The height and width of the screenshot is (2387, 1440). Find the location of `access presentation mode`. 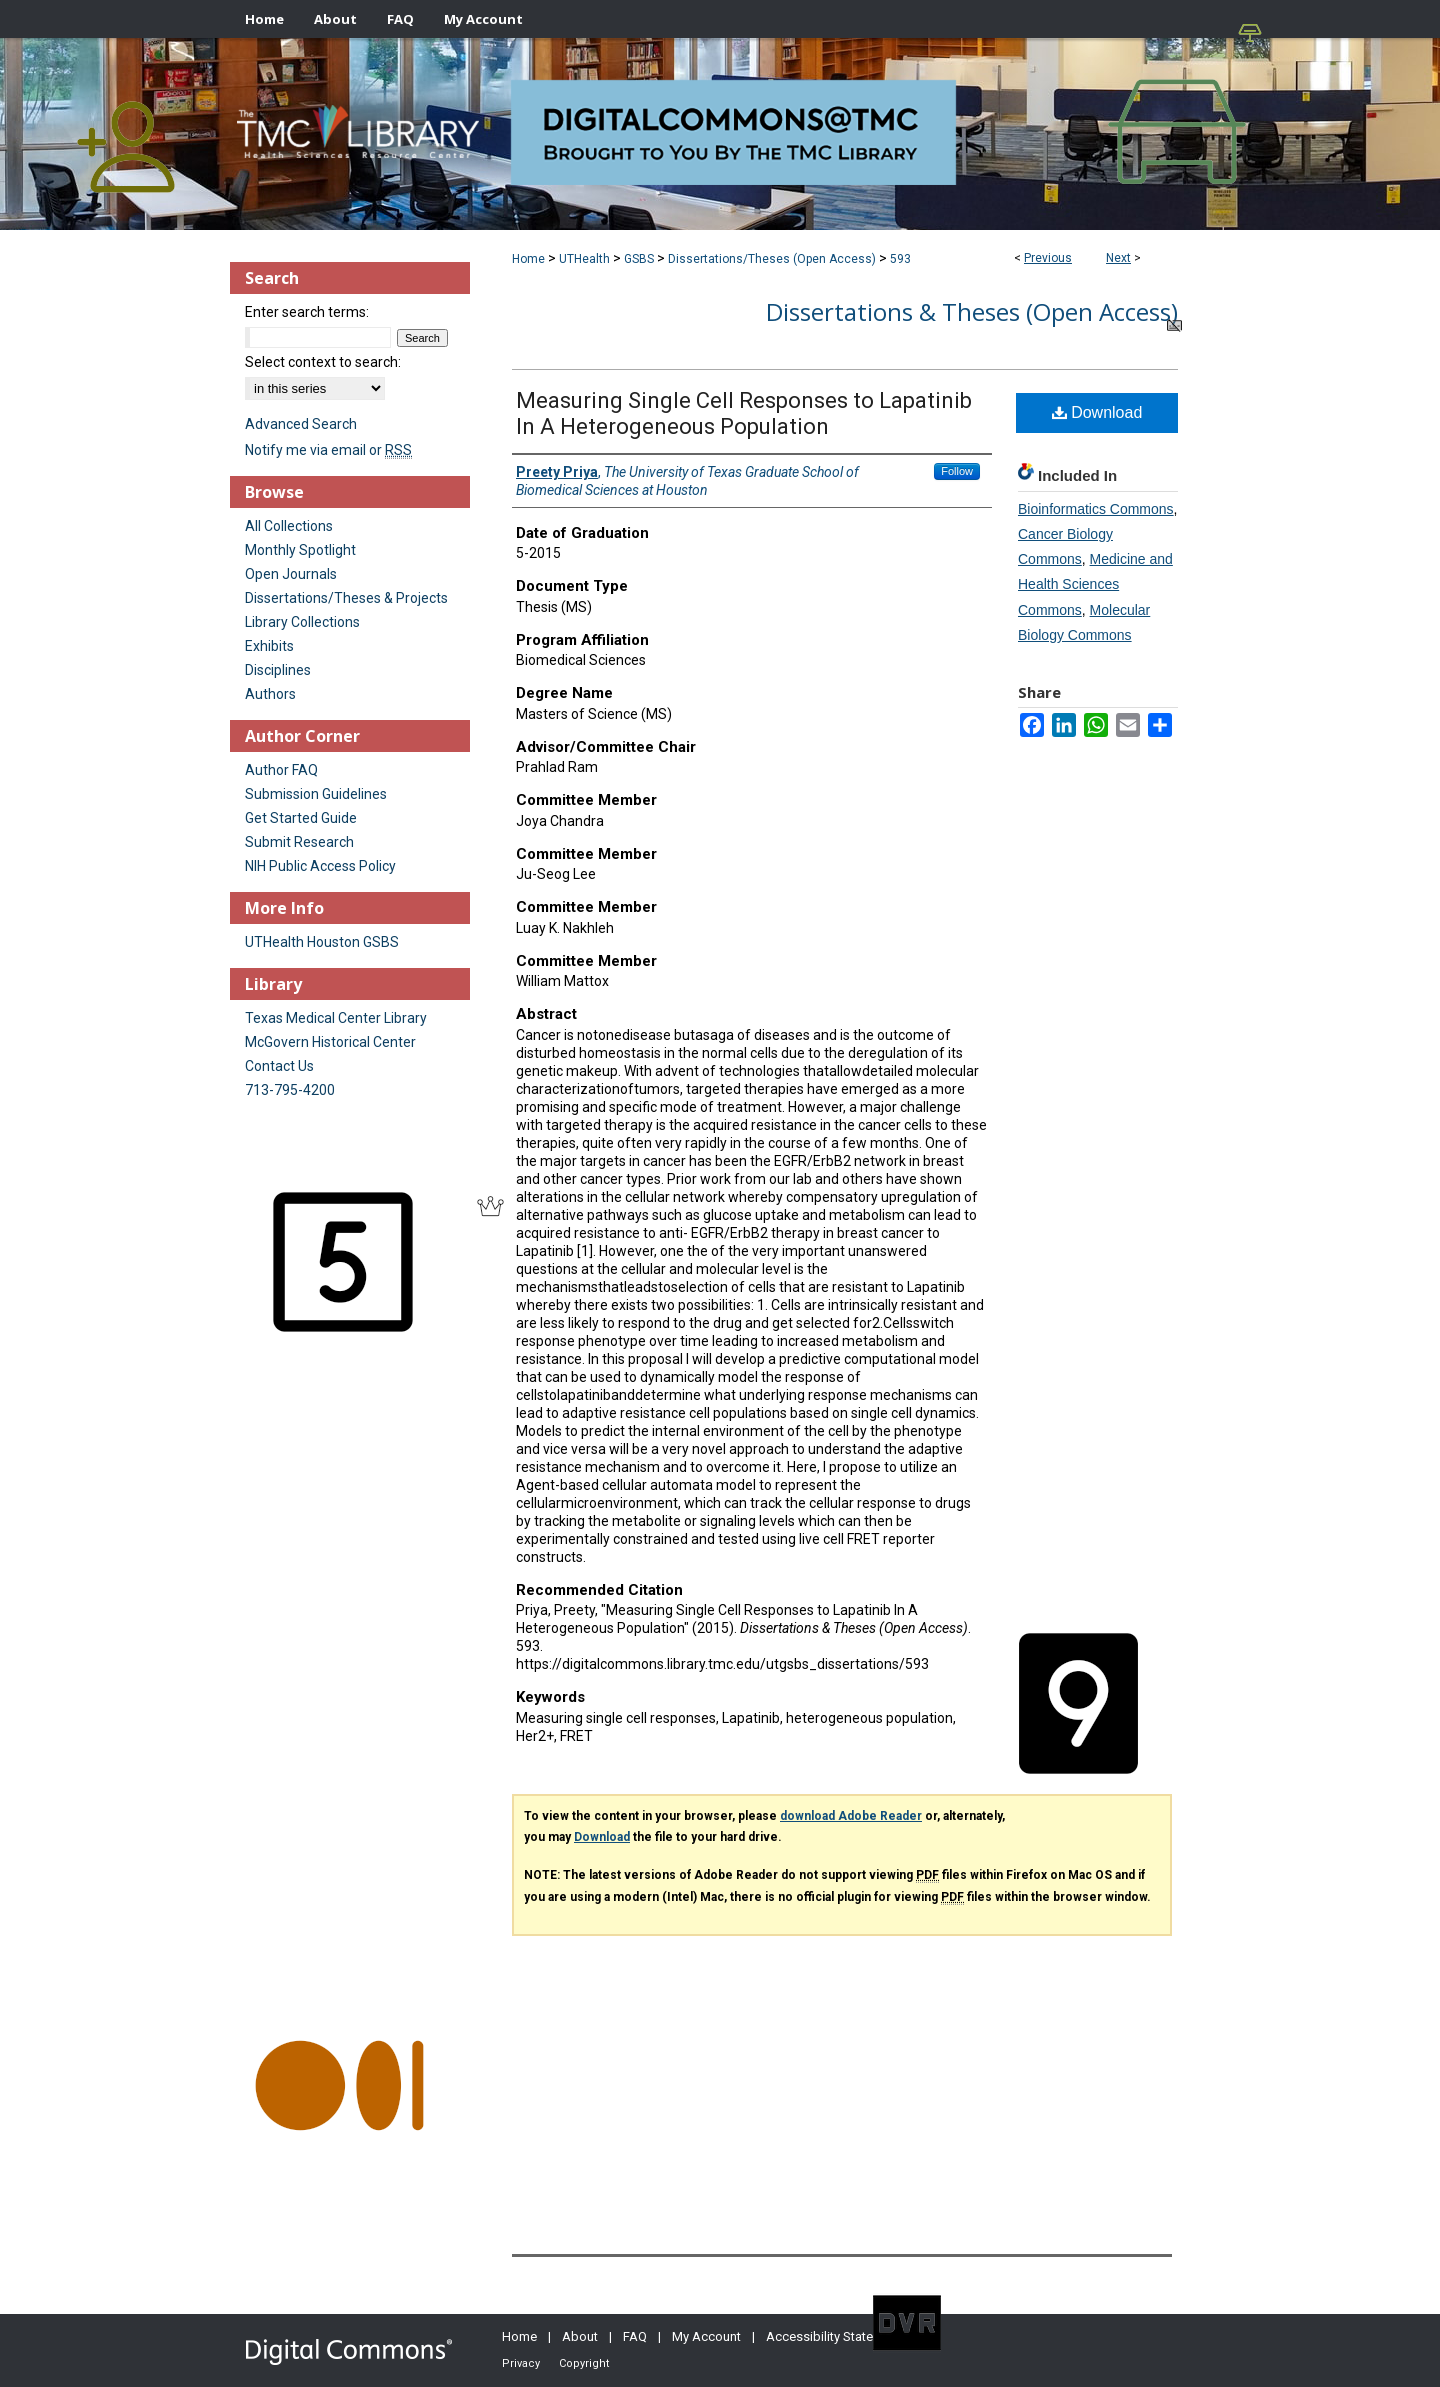

access presentation mode is located at coordinates (1250, 33).